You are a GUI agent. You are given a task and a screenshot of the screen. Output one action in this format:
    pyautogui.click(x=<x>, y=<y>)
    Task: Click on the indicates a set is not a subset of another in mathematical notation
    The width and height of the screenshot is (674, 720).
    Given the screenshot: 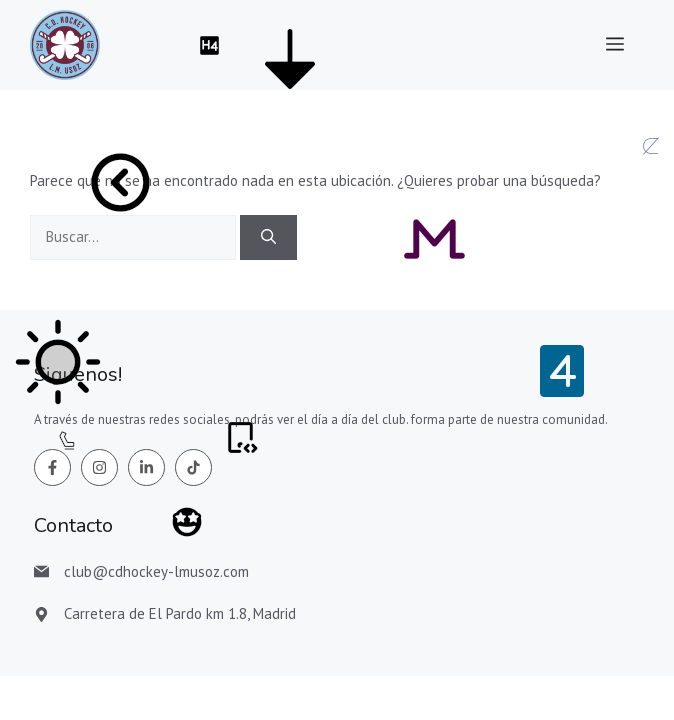 What is the action you would take?
    pyautogui.click(x=651, y=146)
    